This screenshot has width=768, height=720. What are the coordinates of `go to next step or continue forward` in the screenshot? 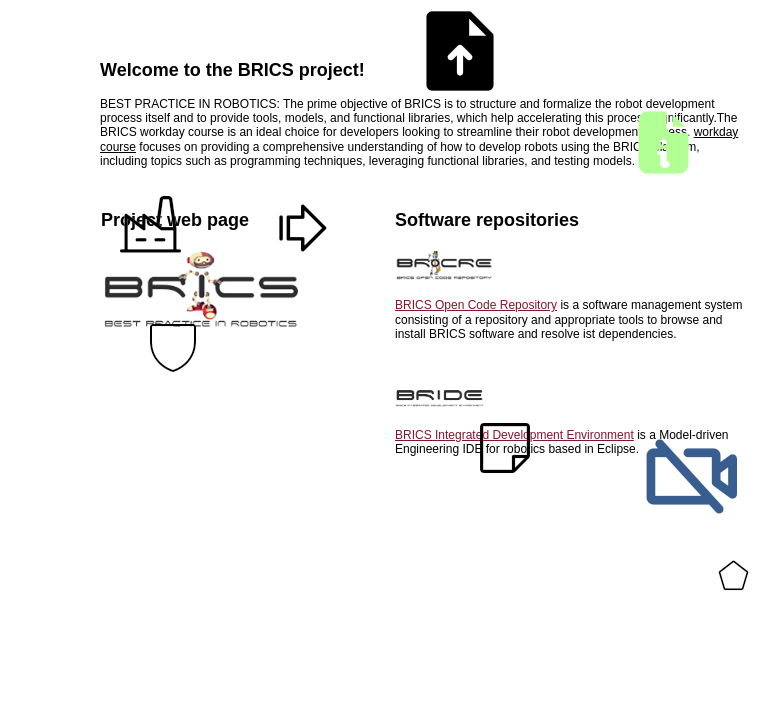 It's located at (301, 228).